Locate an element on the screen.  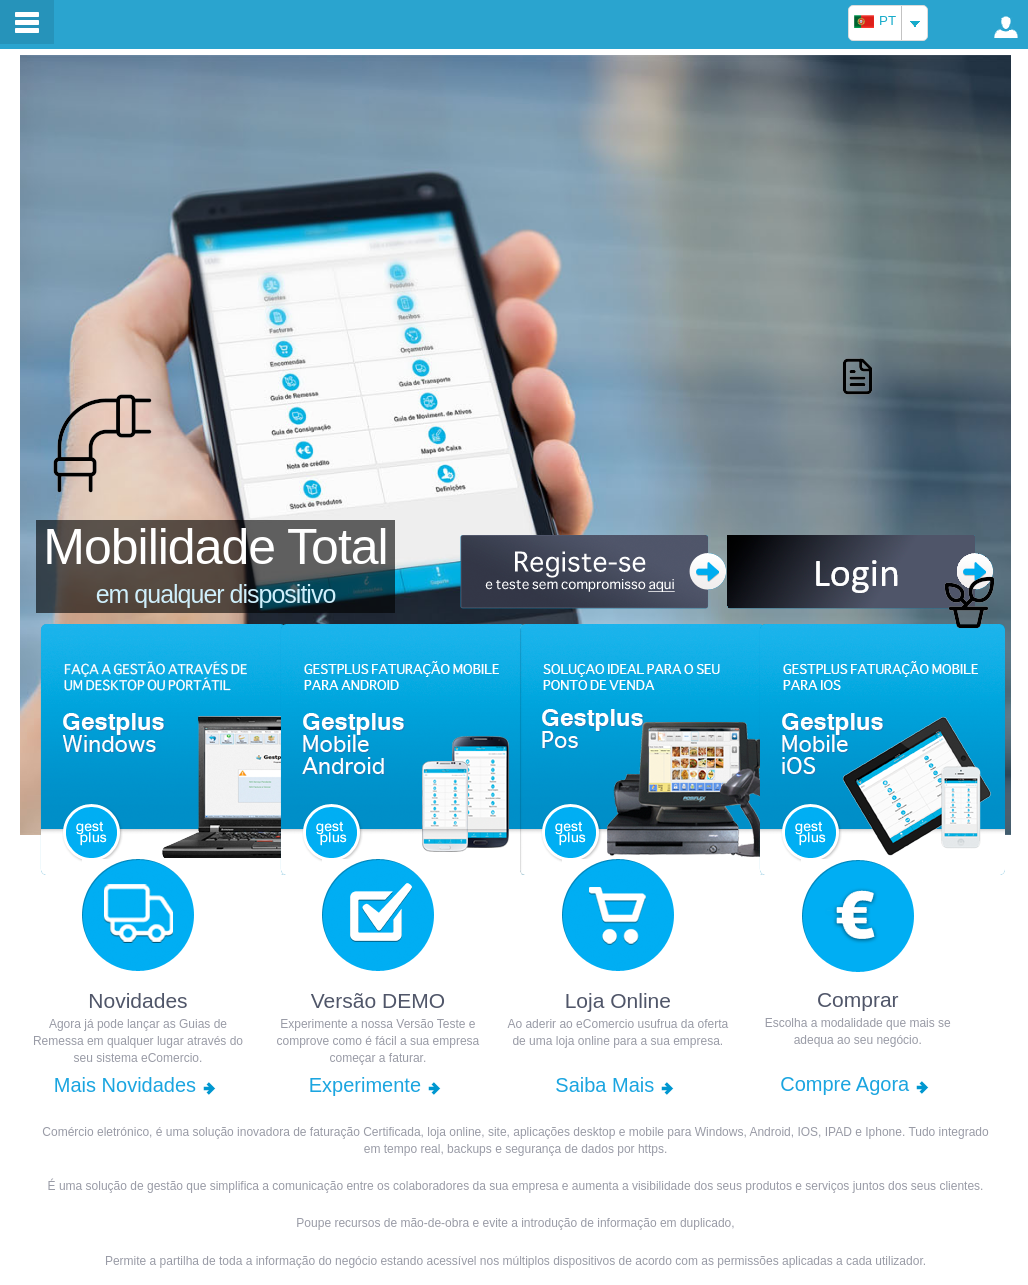
access plant care or gardening features is located at coordinates (968, 602).